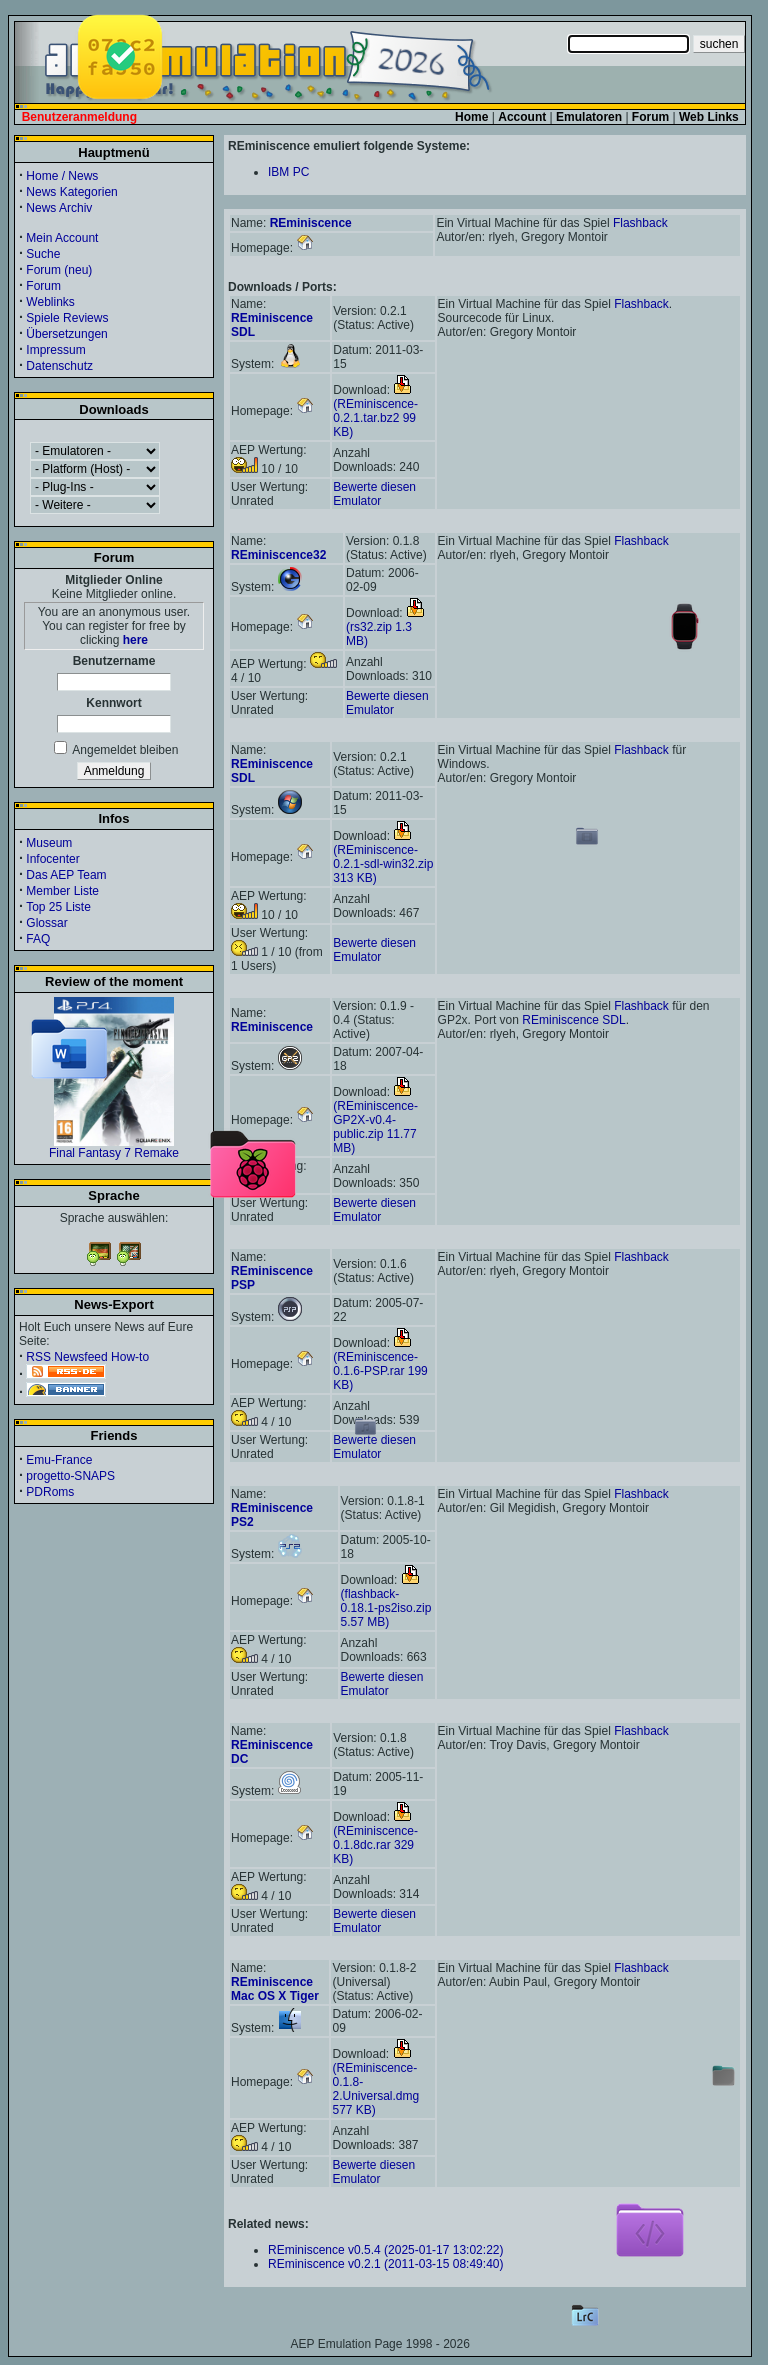 This screenshot has width=768, height=2365. What do you see at coordinates (120, 57) in the screenshot?
I see `open collision hash verification app` at bounding box center [120, 57].